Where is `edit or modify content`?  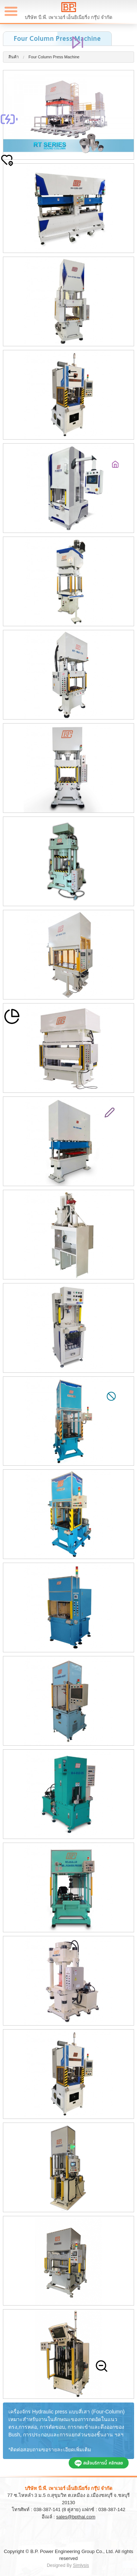 edit or modify content is located at coordinates (110, 1112).